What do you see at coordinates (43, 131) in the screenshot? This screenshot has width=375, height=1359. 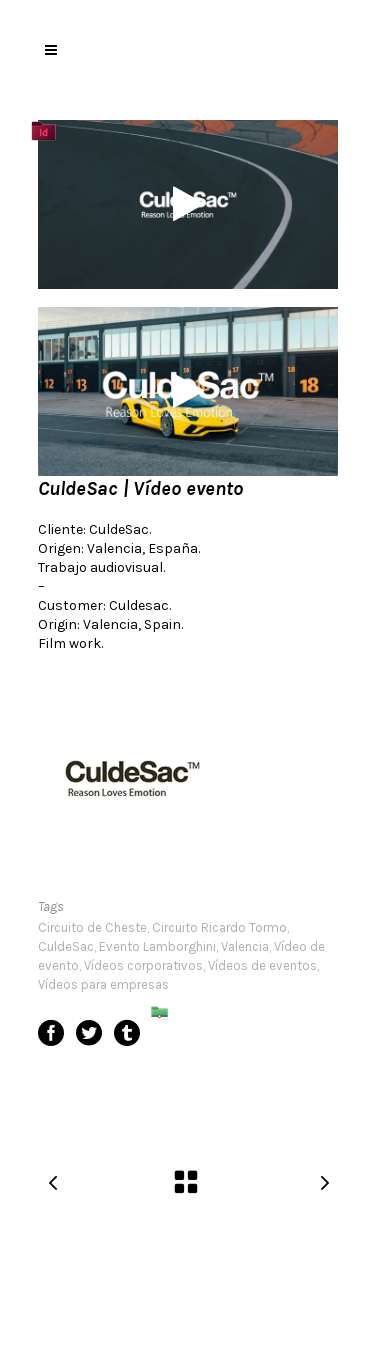 I see `folder containing Adobe InDesign project files` at bounding box center [43, 131].